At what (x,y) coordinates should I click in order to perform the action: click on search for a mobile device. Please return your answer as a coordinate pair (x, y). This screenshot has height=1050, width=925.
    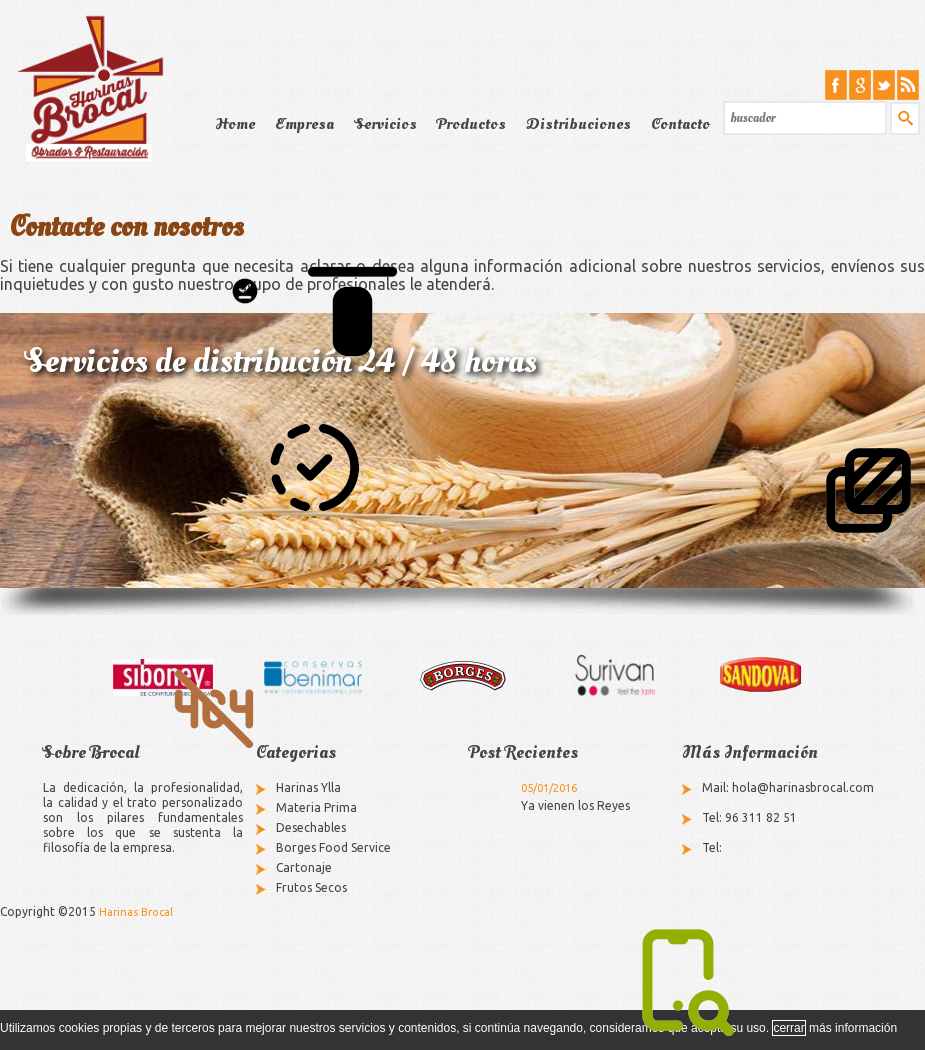
    Looking at the image, I should click on (678, 980).